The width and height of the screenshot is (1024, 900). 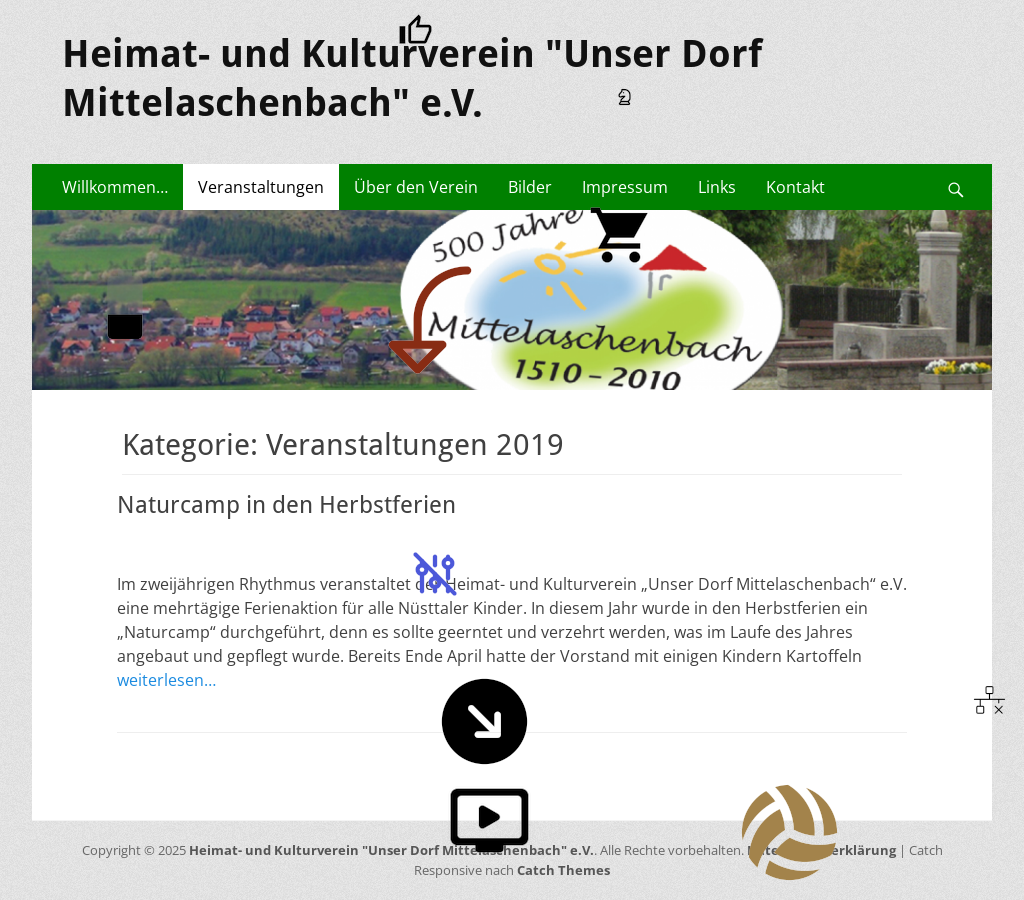 What do you see at coordinates (484, 721) in the screenshot?
I see `navigate to the next section below` at bounding box center [484, 721].